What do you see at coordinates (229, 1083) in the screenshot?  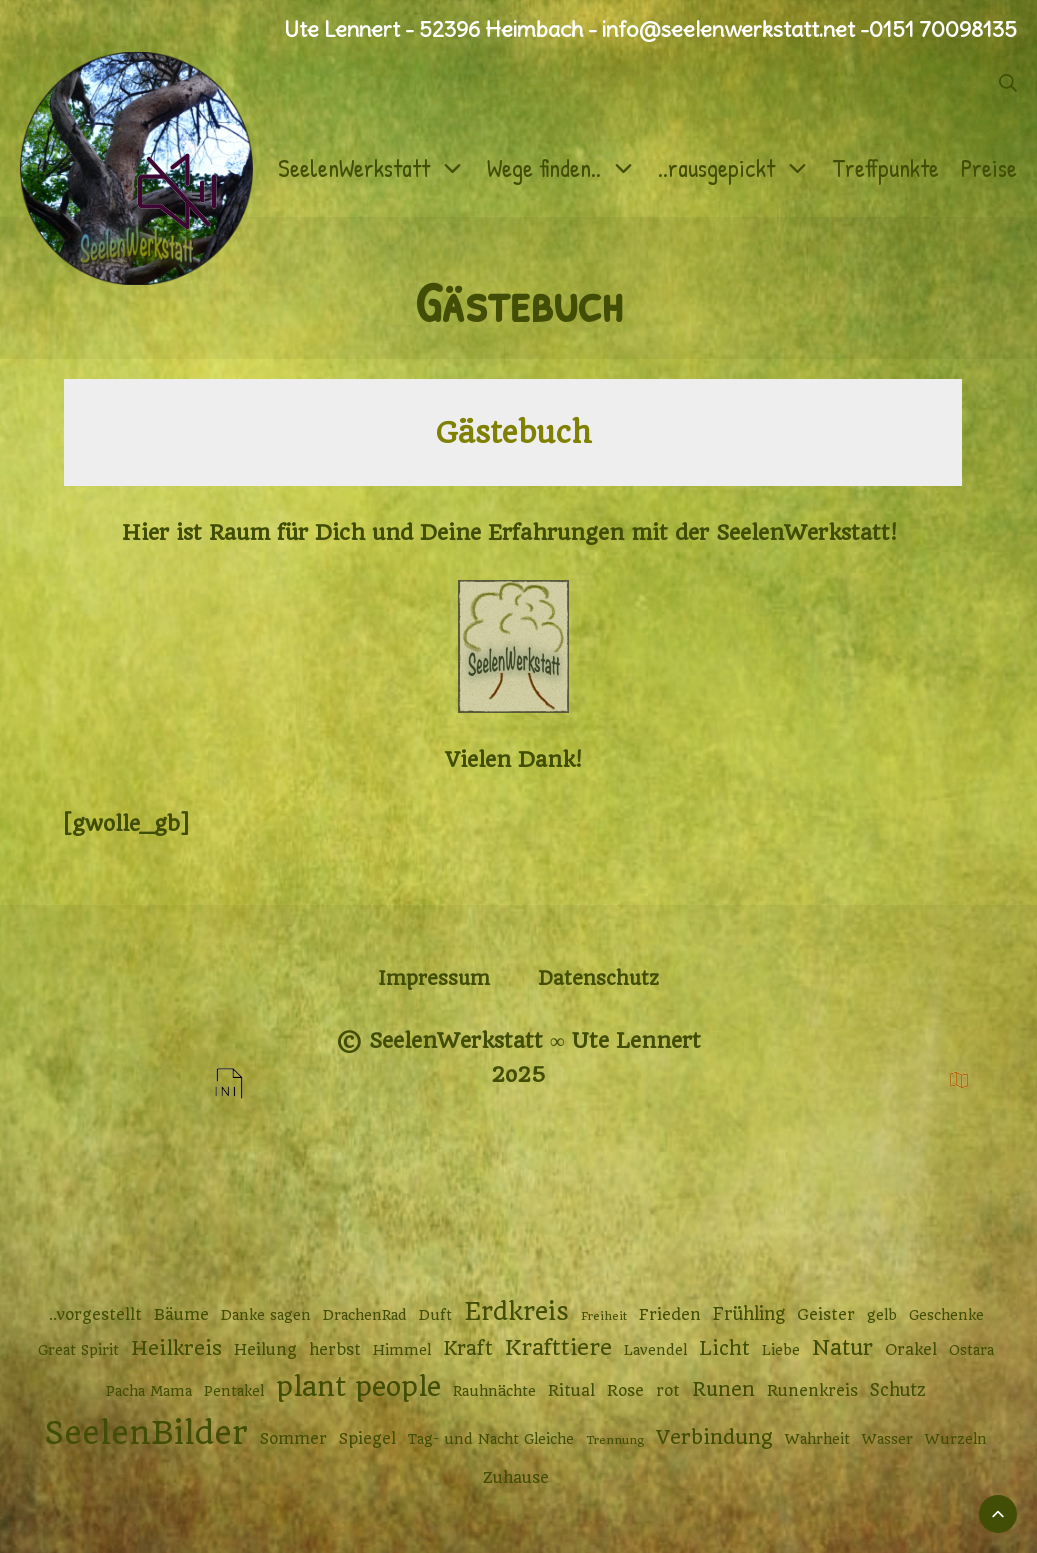 I see `view or open an INI configuration file` at bounding box center [229, 1083].